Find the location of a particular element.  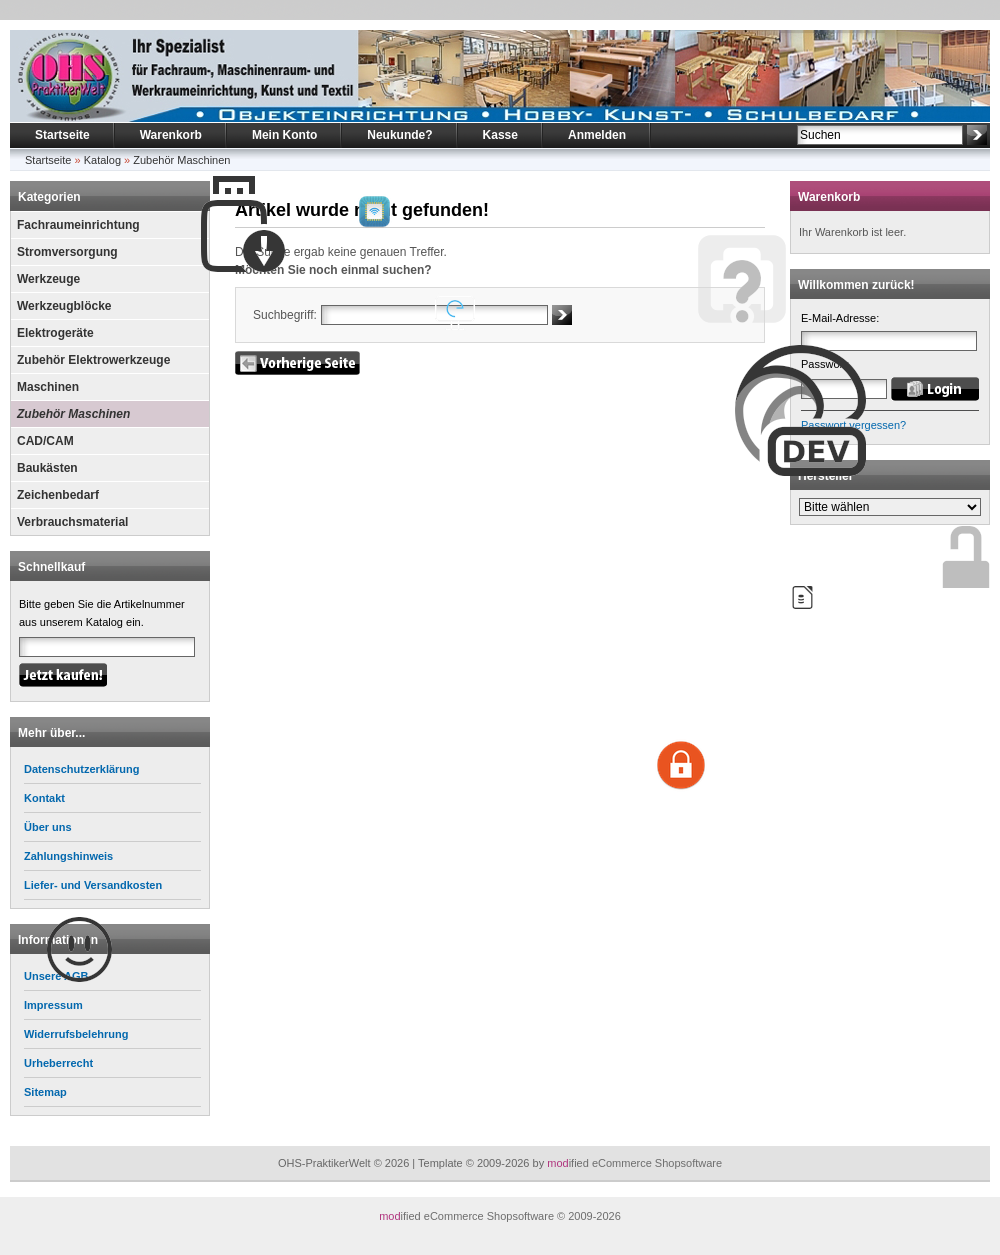

open Microsoft Edge Dev browser is located at coordinates (800, 410).